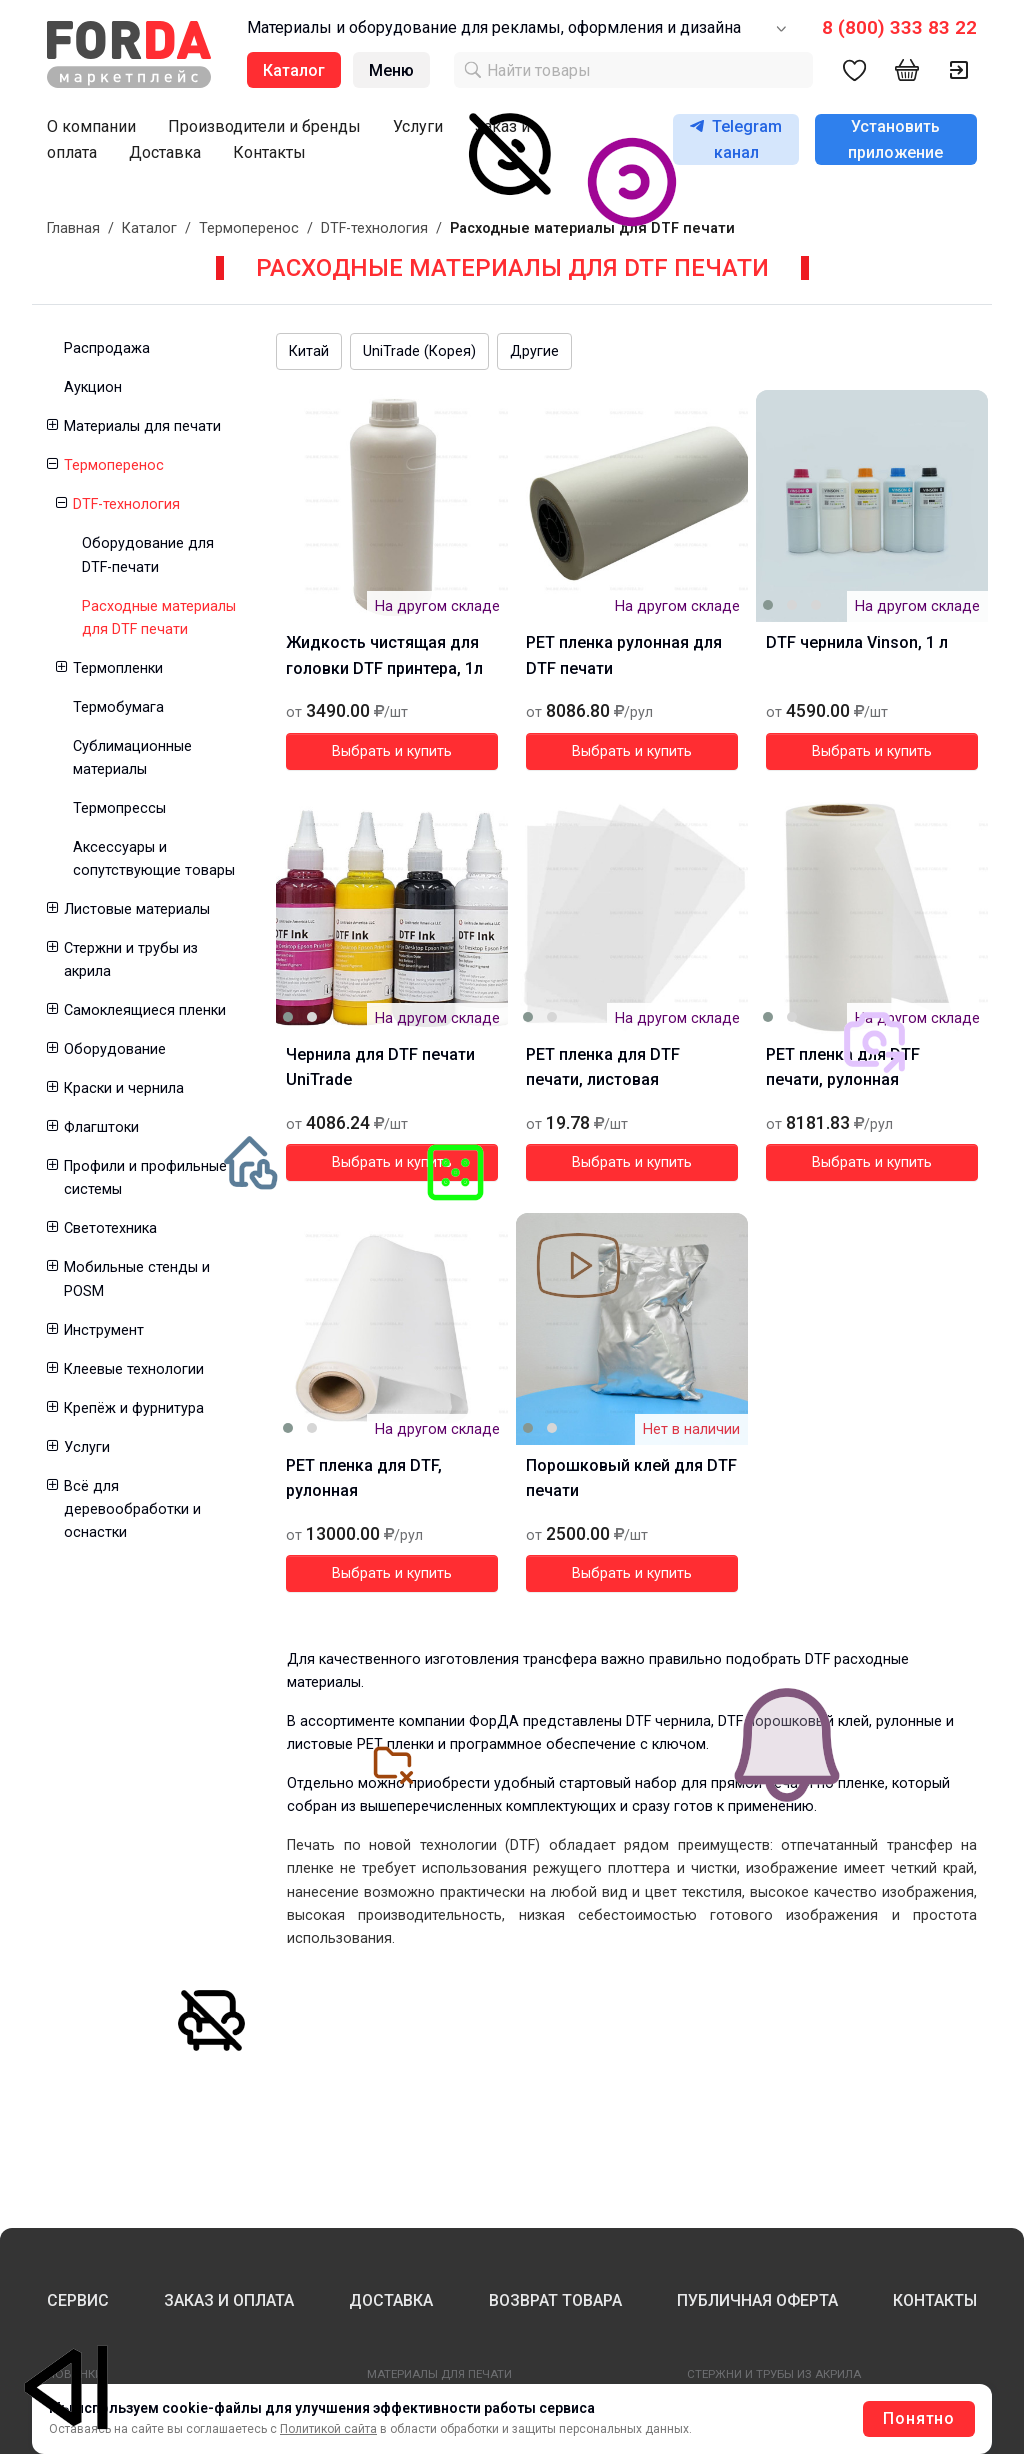 The height and width of the screenshot is (2454, 1024). I want to click on share a photo or image, so click(874, 1039).